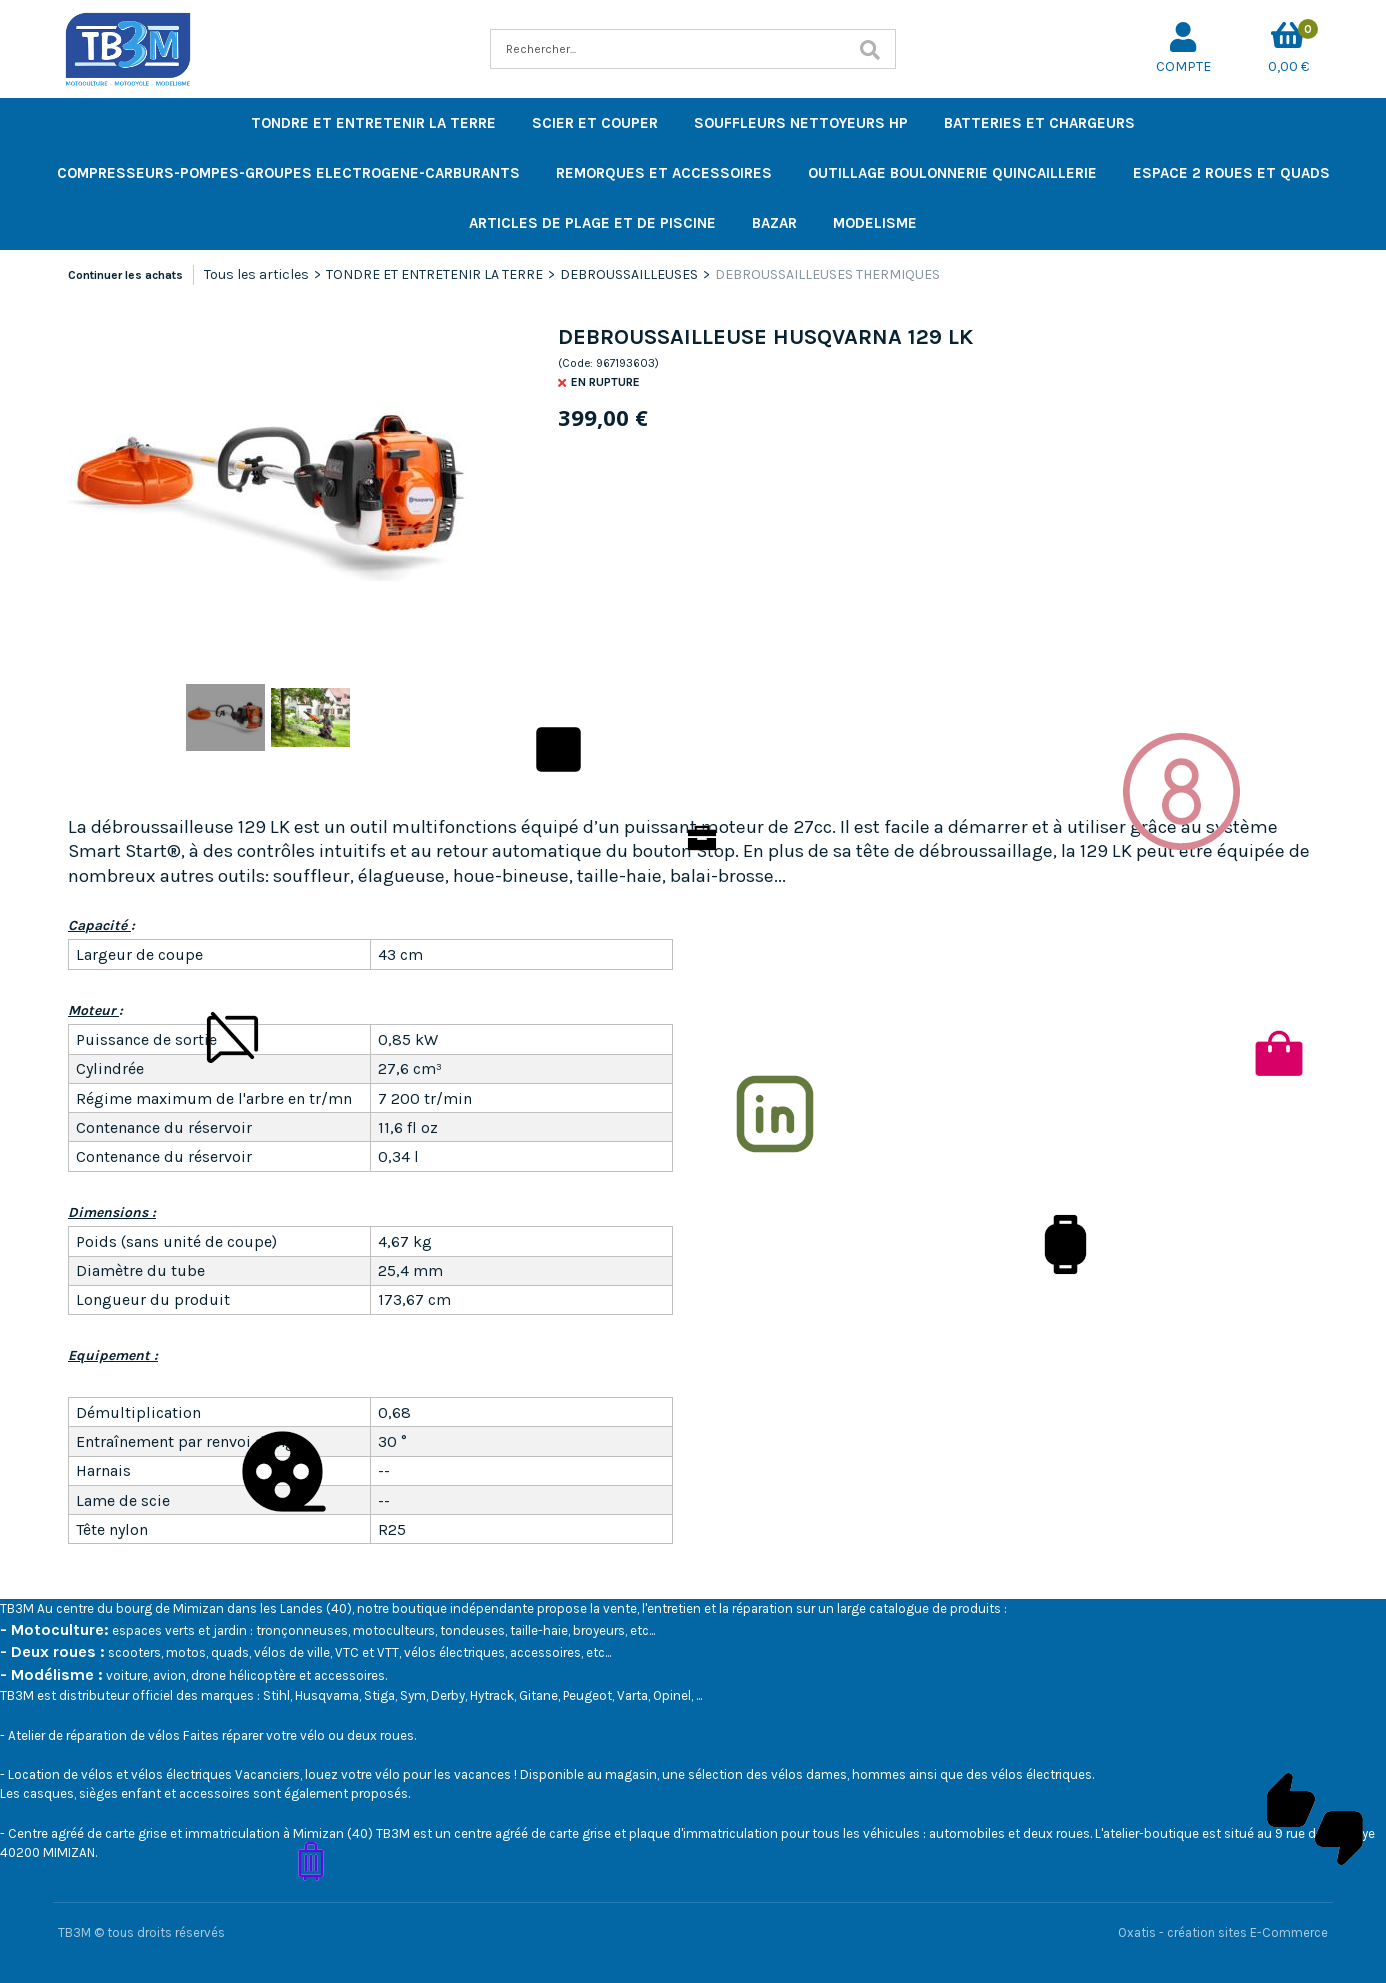 Image resolution: width=1386 pixels, height=1983 pixels. What do you see at coordinates (232, 1035) in the screenshot?
I see `mute or disable chat notifications` at bounding box center [232, 1035].